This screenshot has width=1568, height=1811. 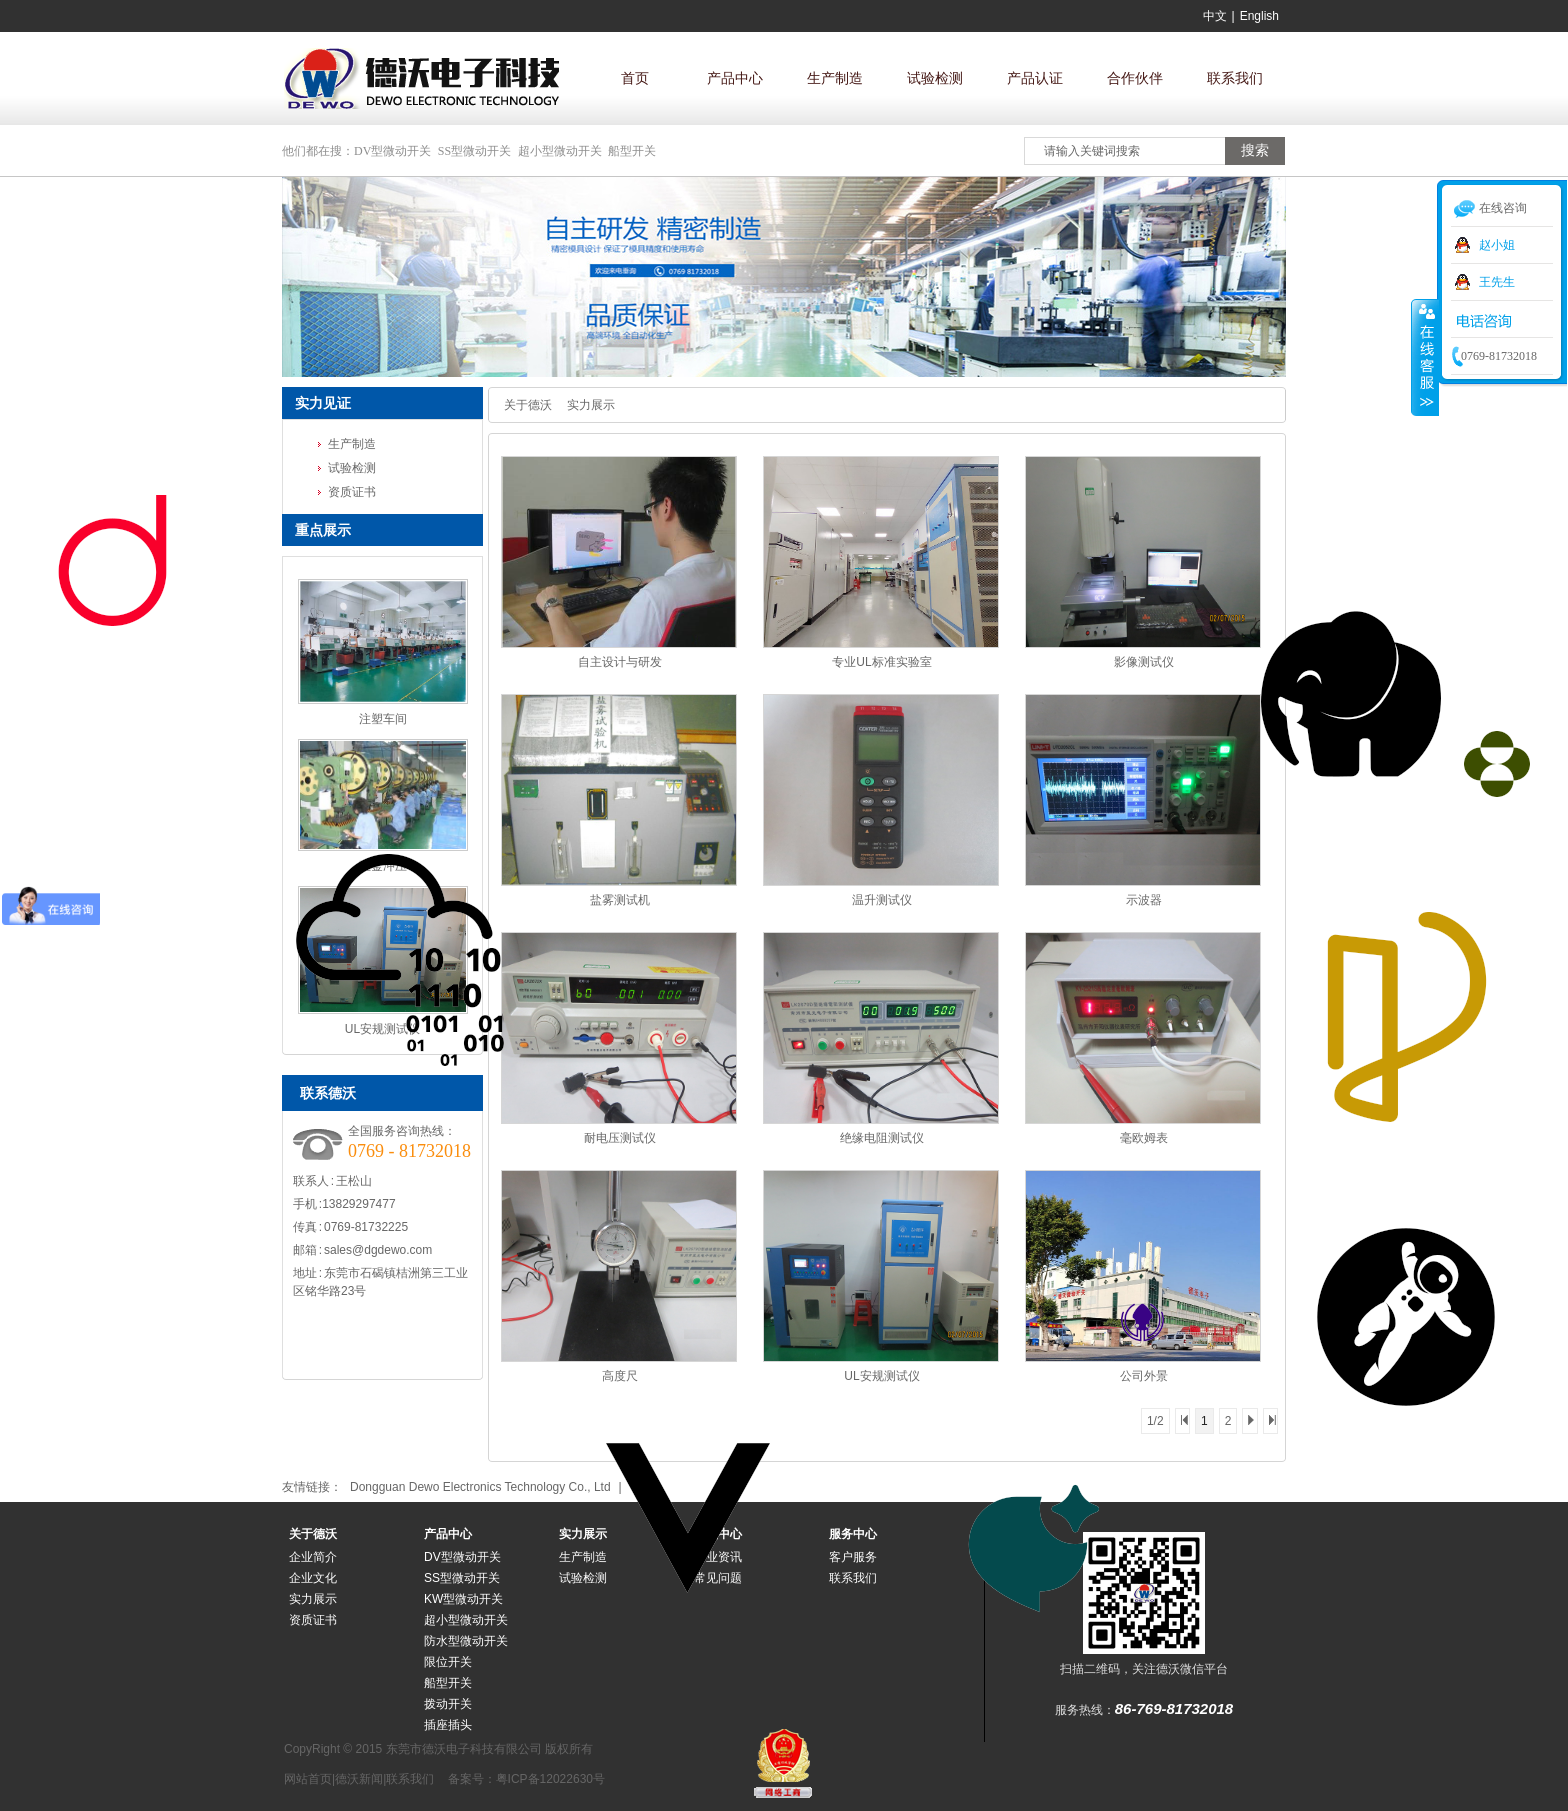 What do you see at coordinates (1142, 1322) in the screenshot?
I see `open GitKraken git client` at bounding box center [1142, 1322].